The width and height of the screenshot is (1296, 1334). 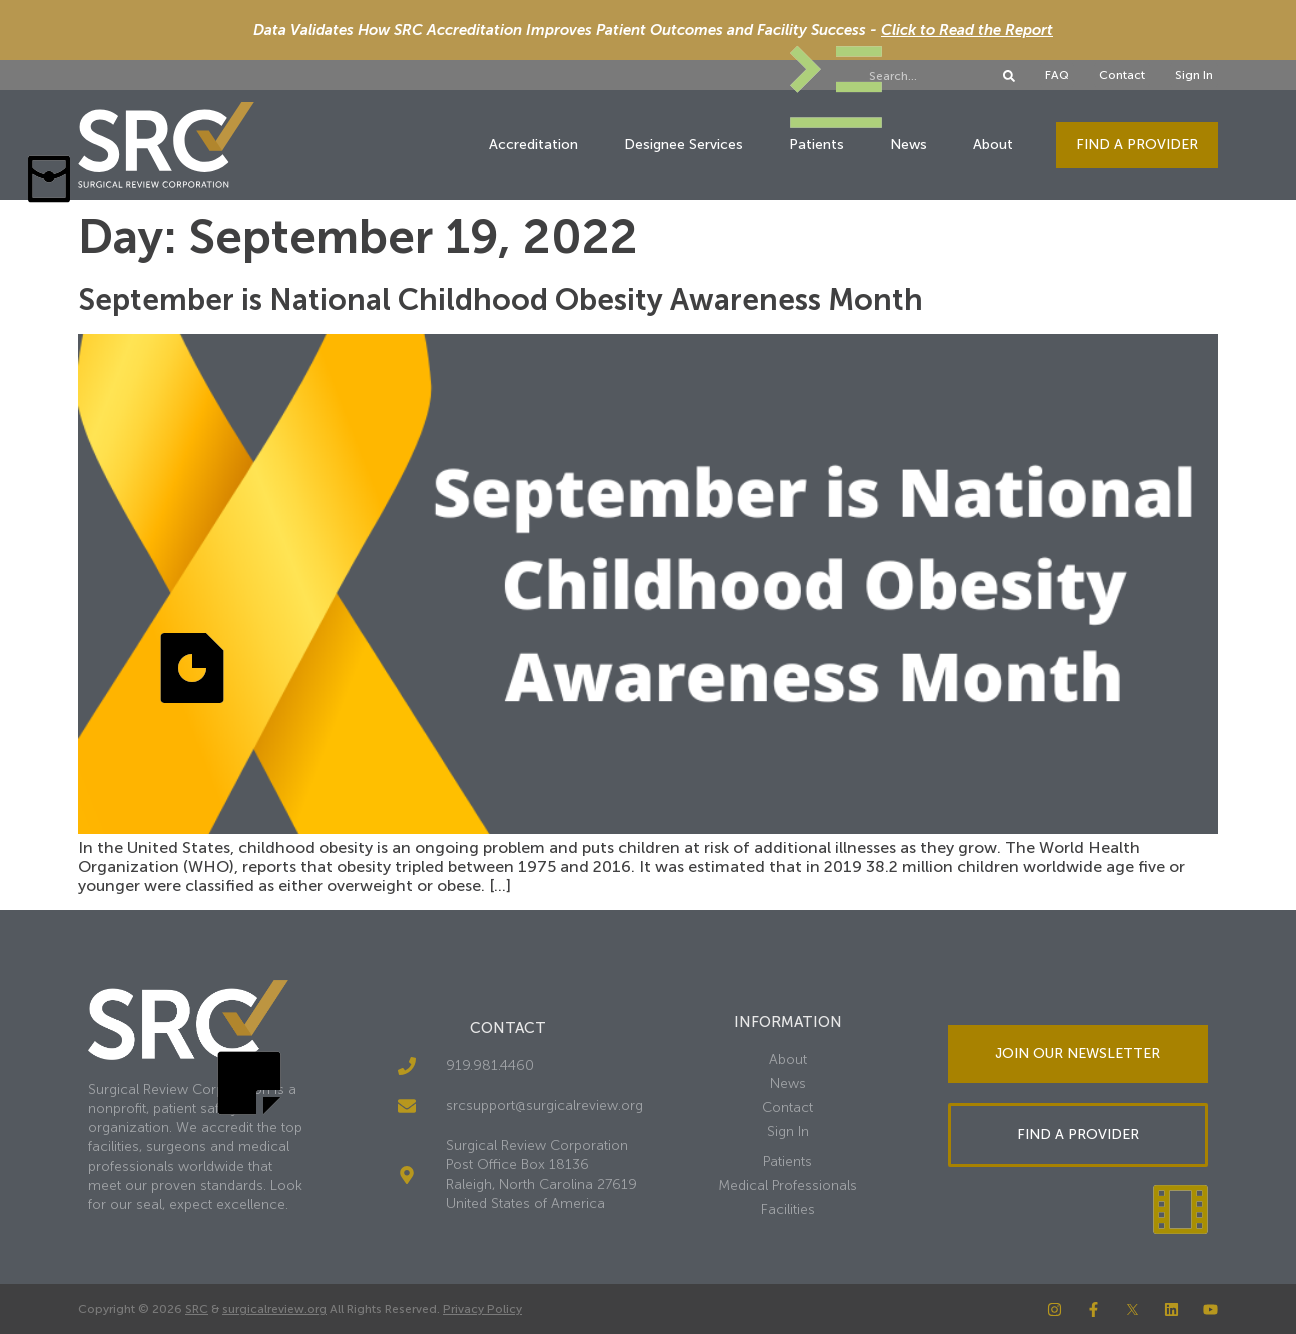 What do you see at coordinates (249, 1083) in the screenshot?
I see `create a new sticky note` at bounding box center [249, 1083].